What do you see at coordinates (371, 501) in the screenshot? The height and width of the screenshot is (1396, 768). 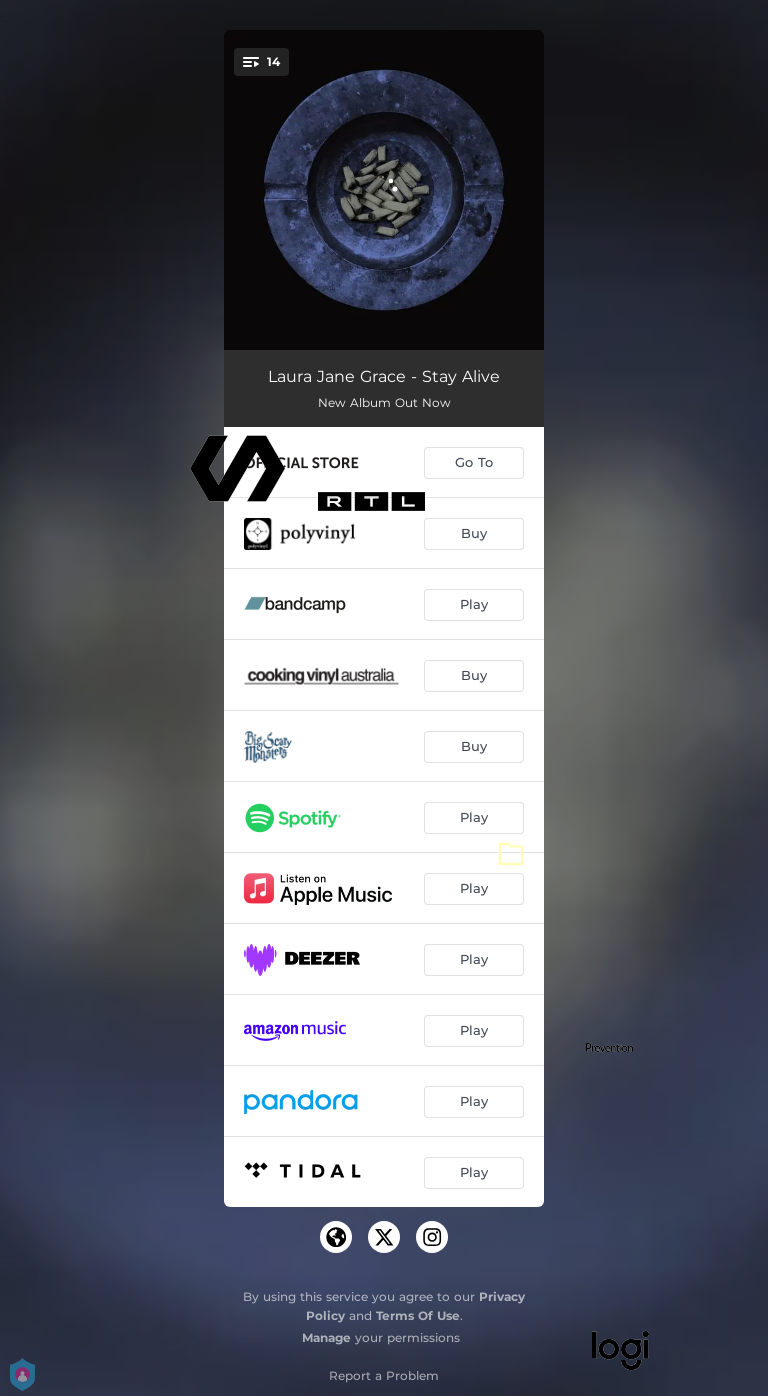 I see `RTL media company logo` at bounding box center [371, 501].